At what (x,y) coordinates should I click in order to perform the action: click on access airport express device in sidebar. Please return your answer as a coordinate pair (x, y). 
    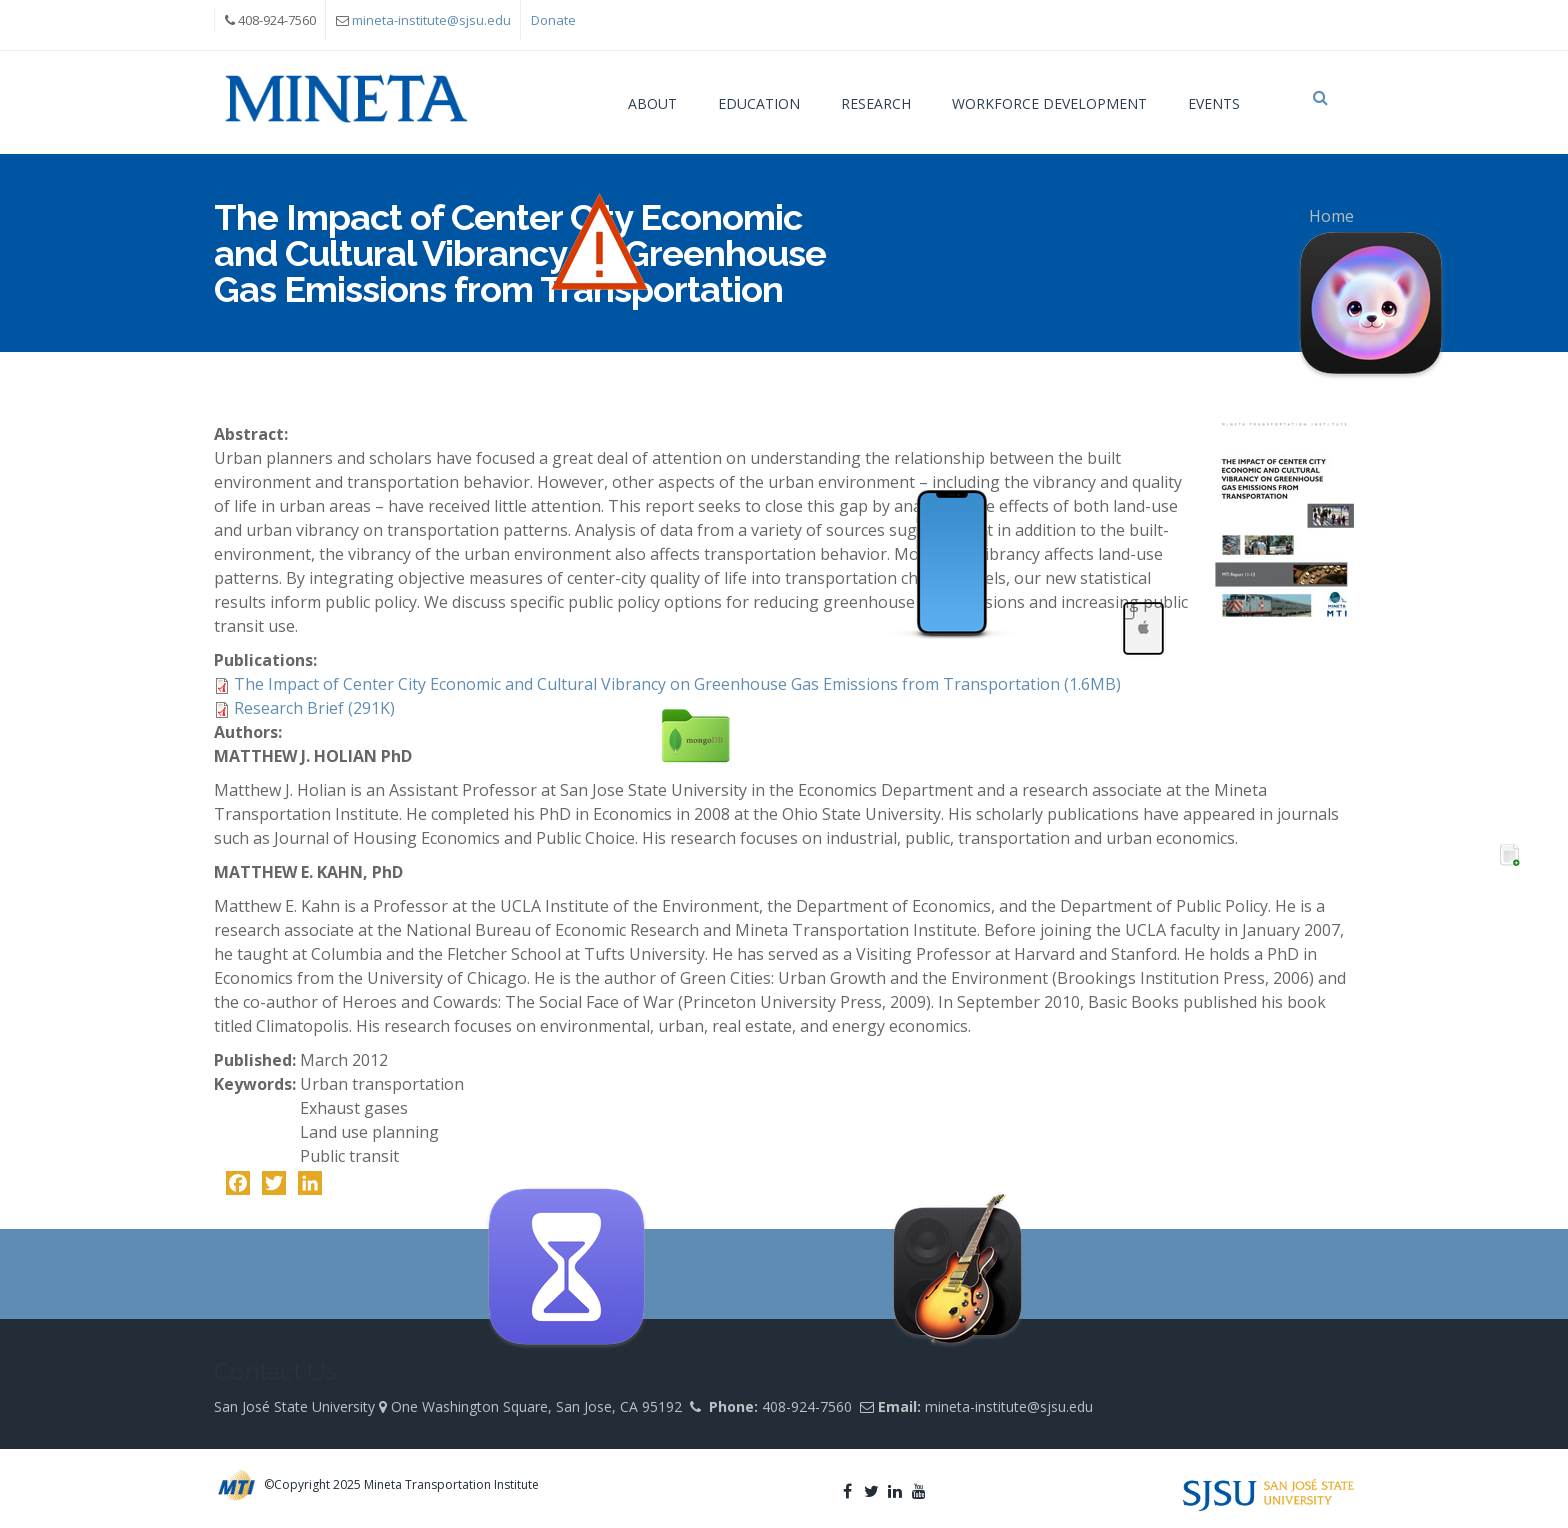
    Looking at the image, I should click on (1143, 628).